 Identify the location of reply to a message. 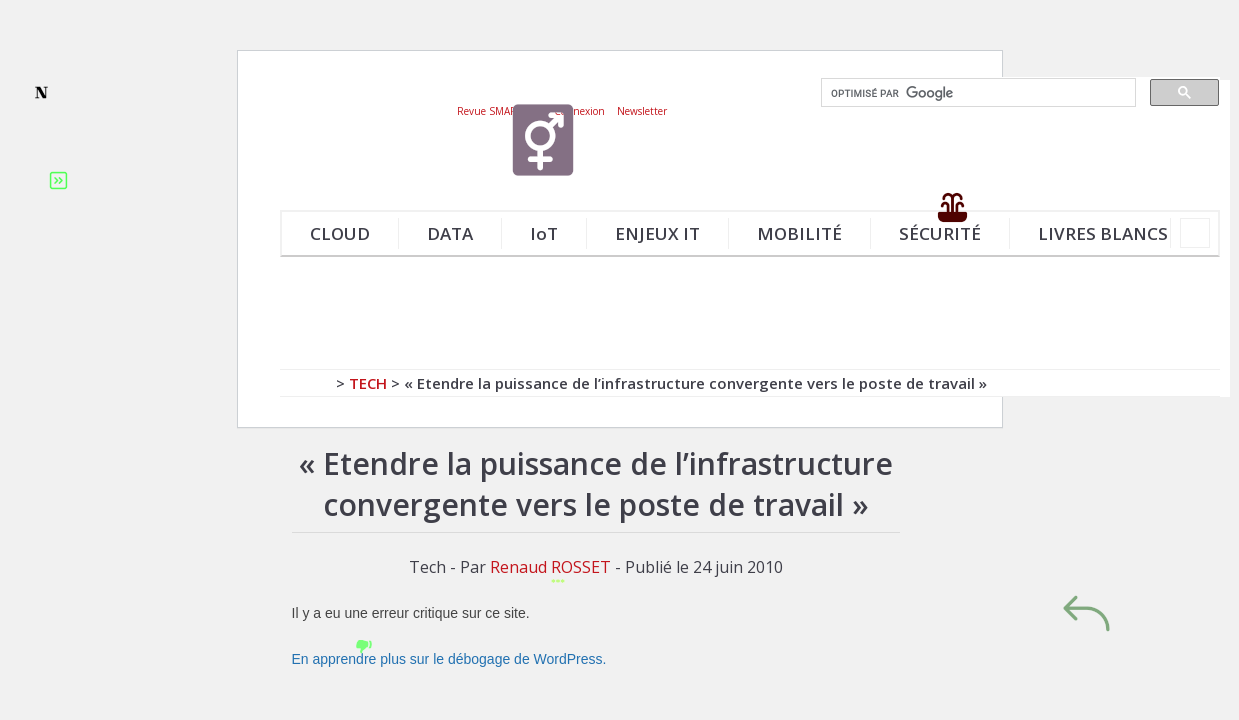
(1086, 613).